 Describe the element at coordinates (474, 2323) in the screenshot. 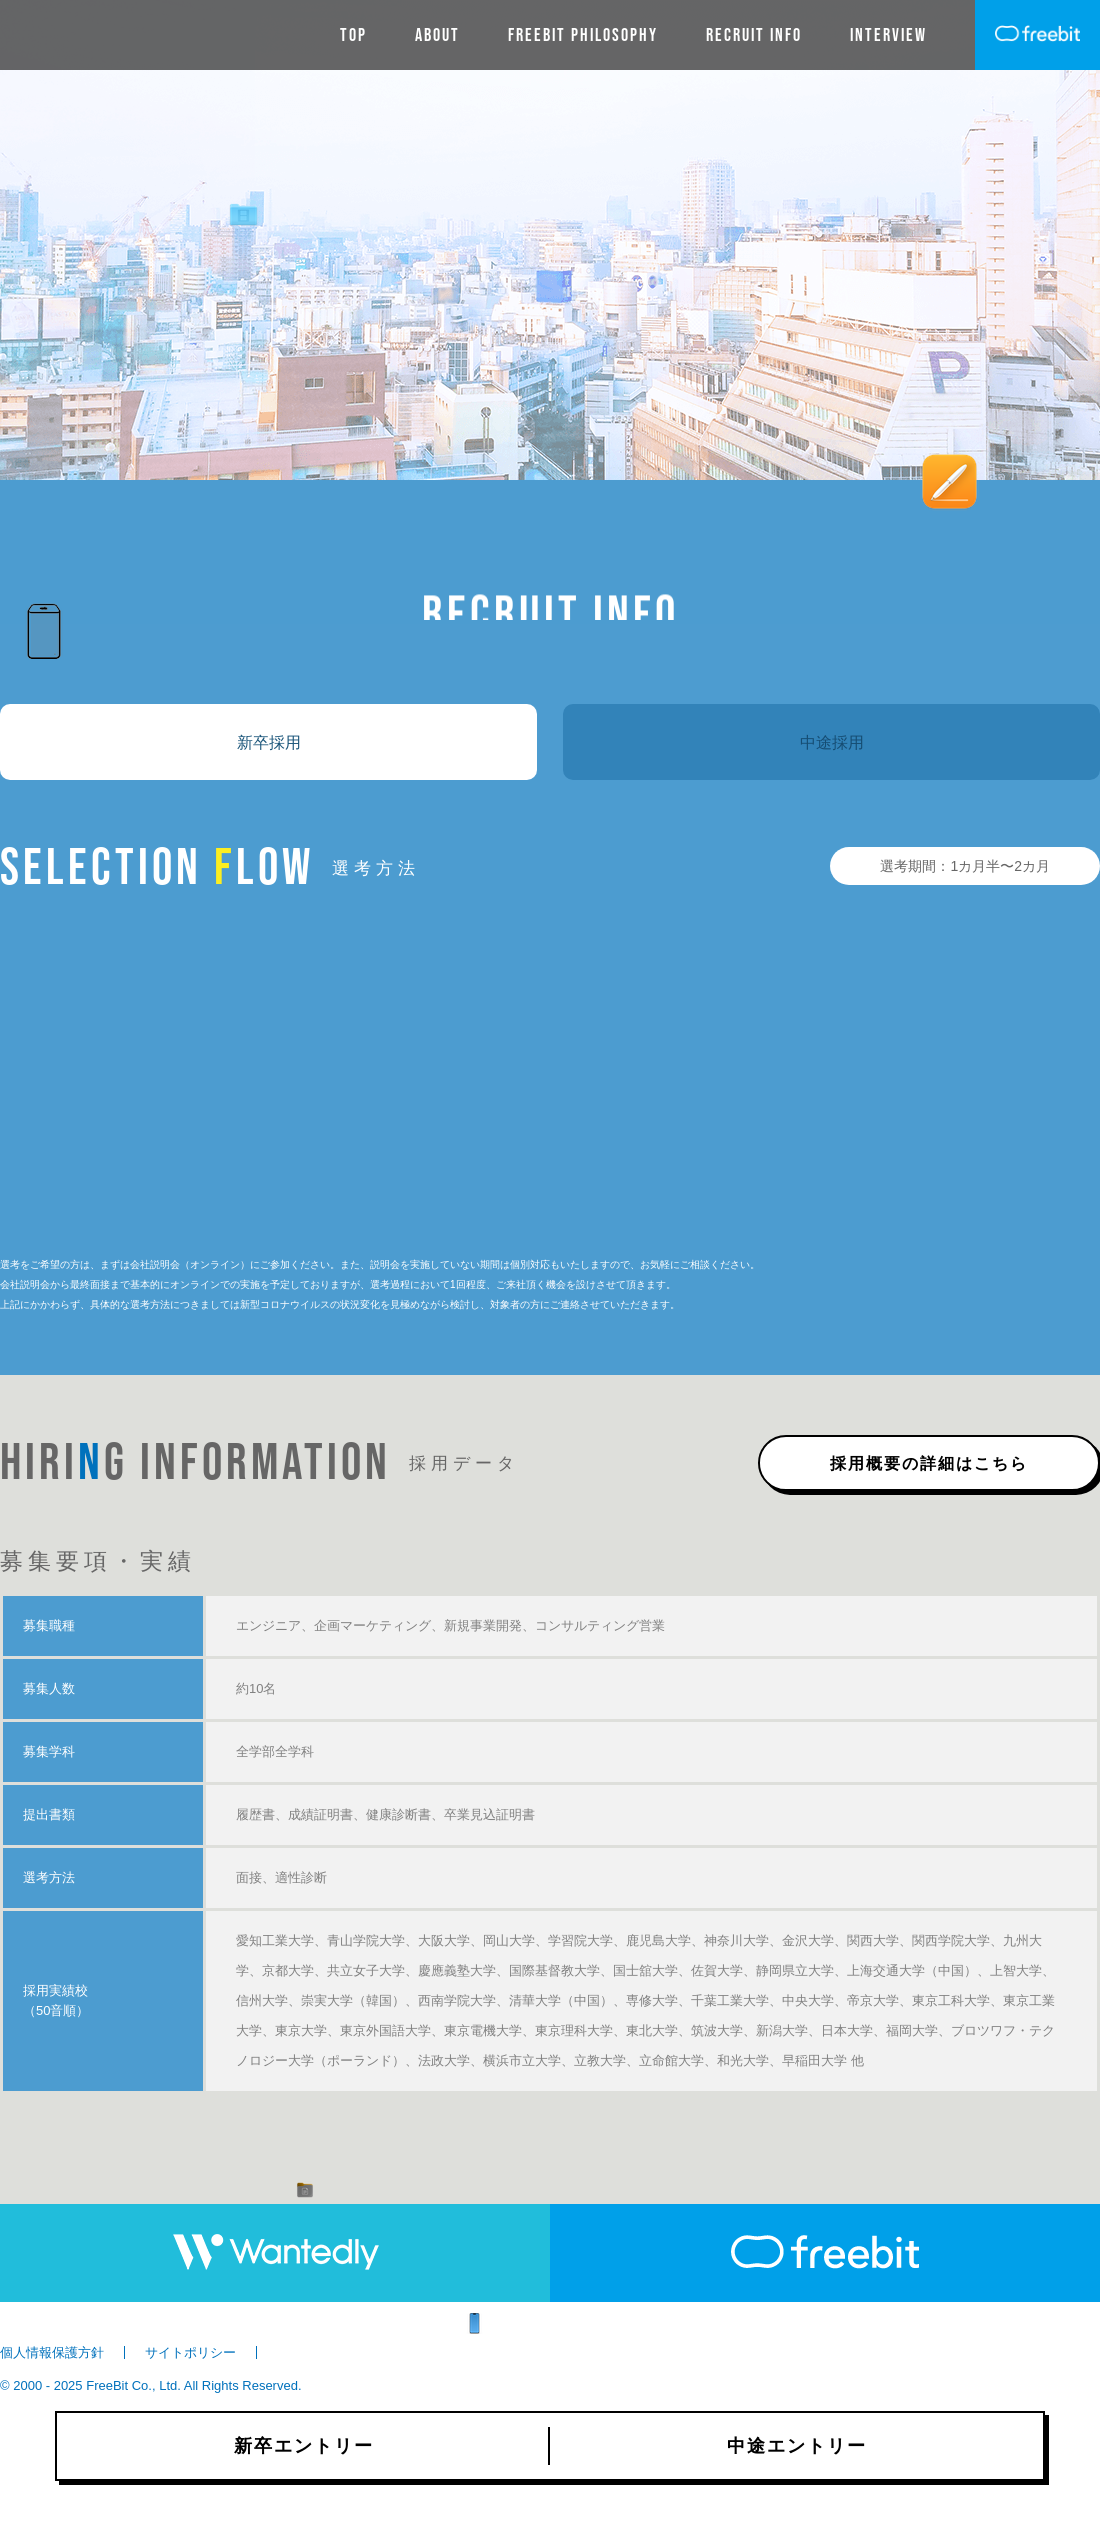

I see `iPhone 15 Pro device connected` at that location.